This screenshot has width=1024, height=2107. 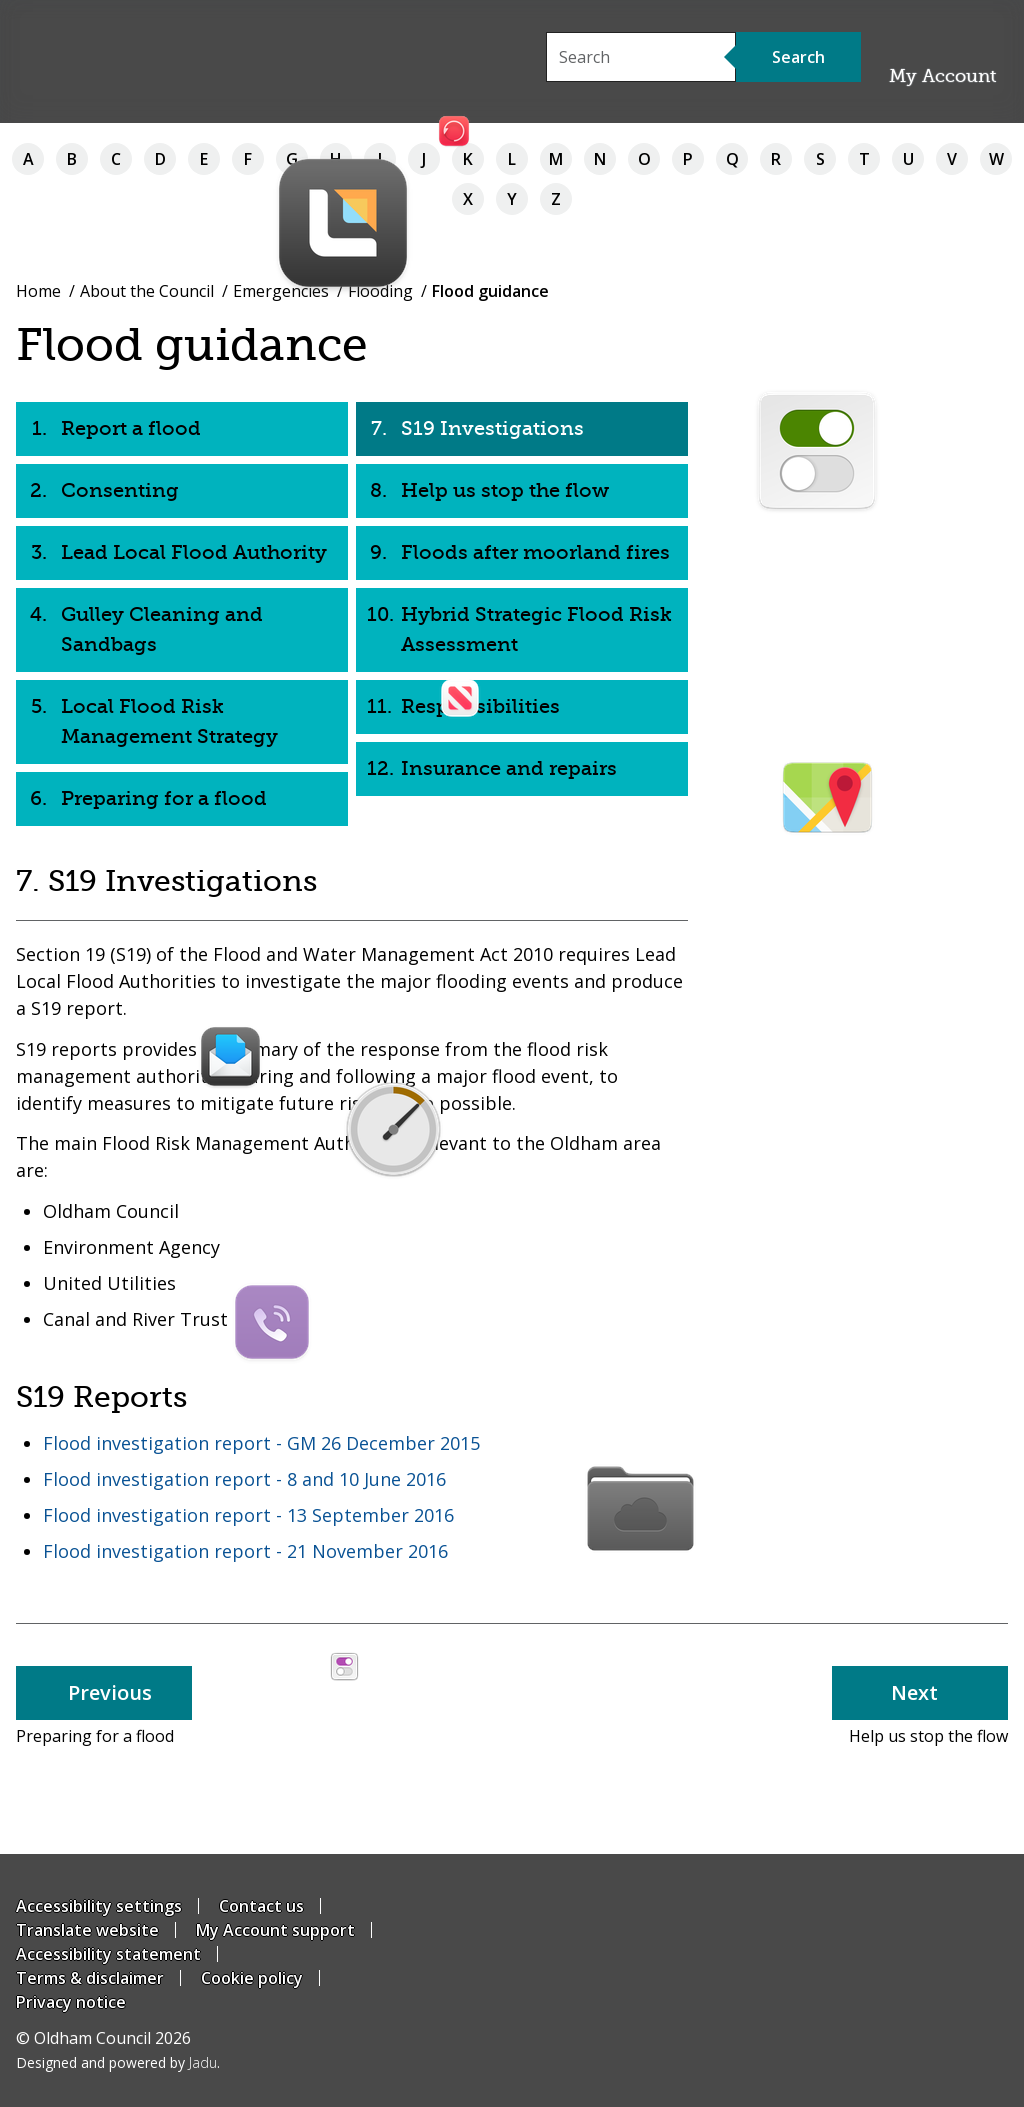 I want to click on open timeshift backup and restore utility, so click(x=454, y=131).